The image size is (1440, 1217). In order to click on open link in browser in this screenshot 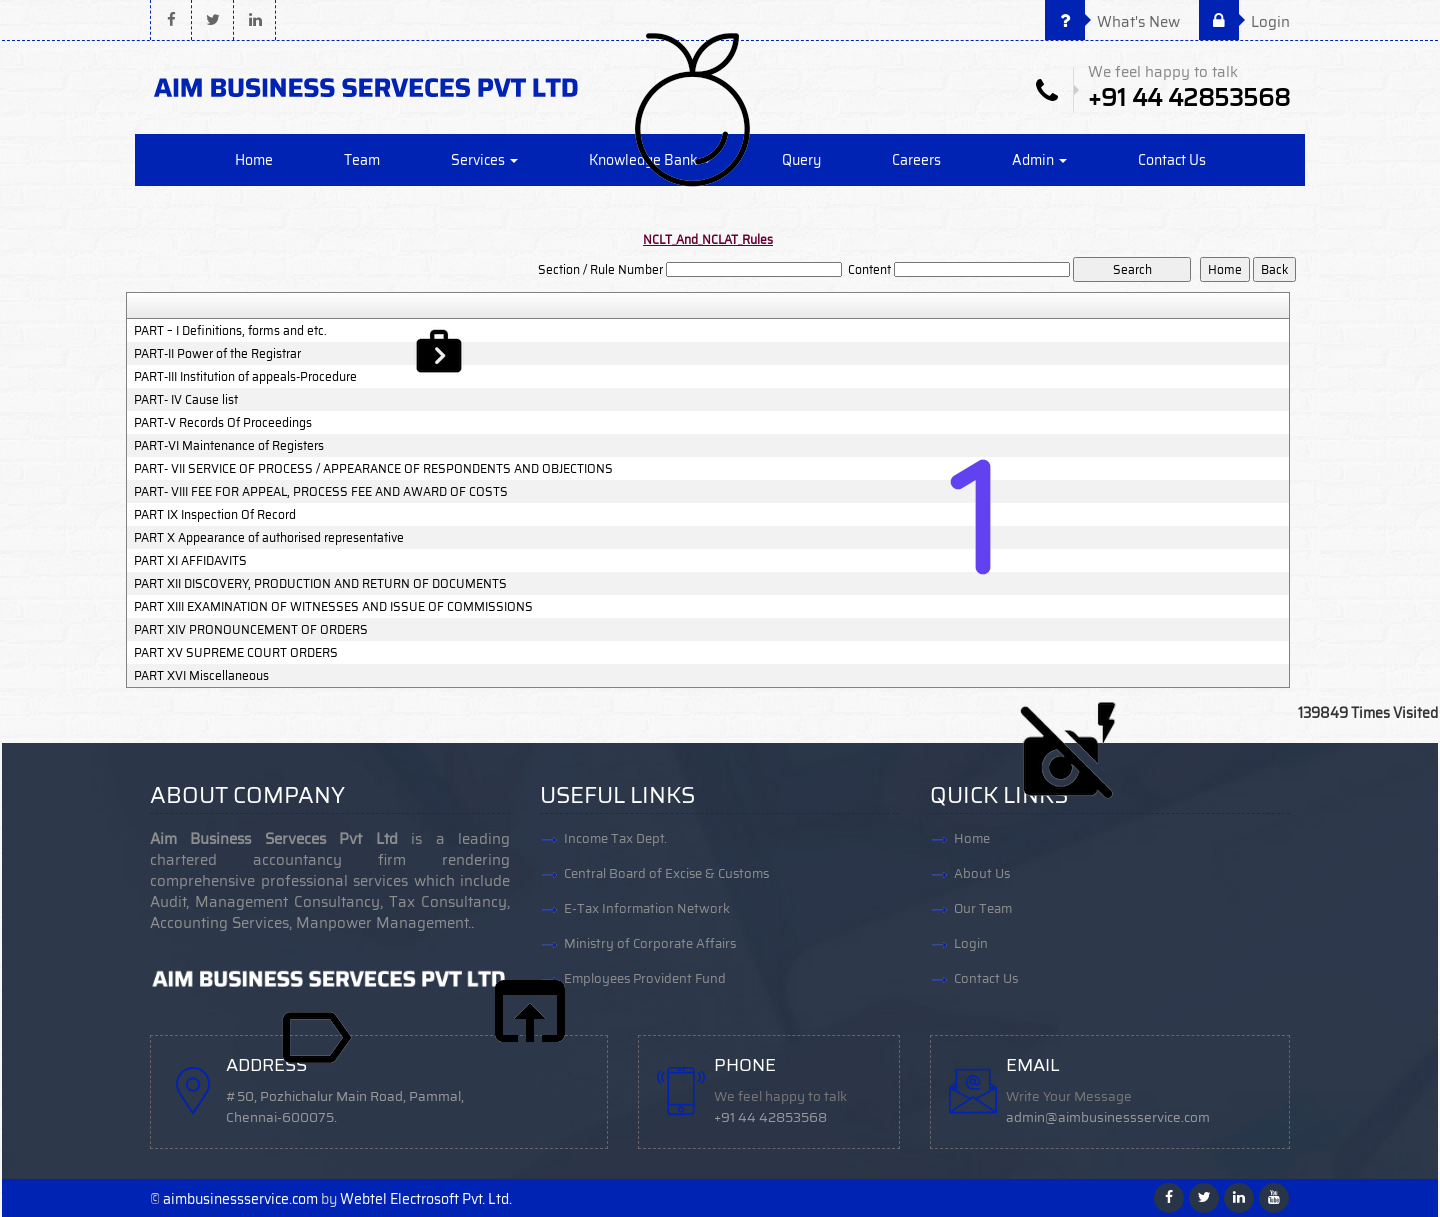, I will do `click(530, 1011)`.